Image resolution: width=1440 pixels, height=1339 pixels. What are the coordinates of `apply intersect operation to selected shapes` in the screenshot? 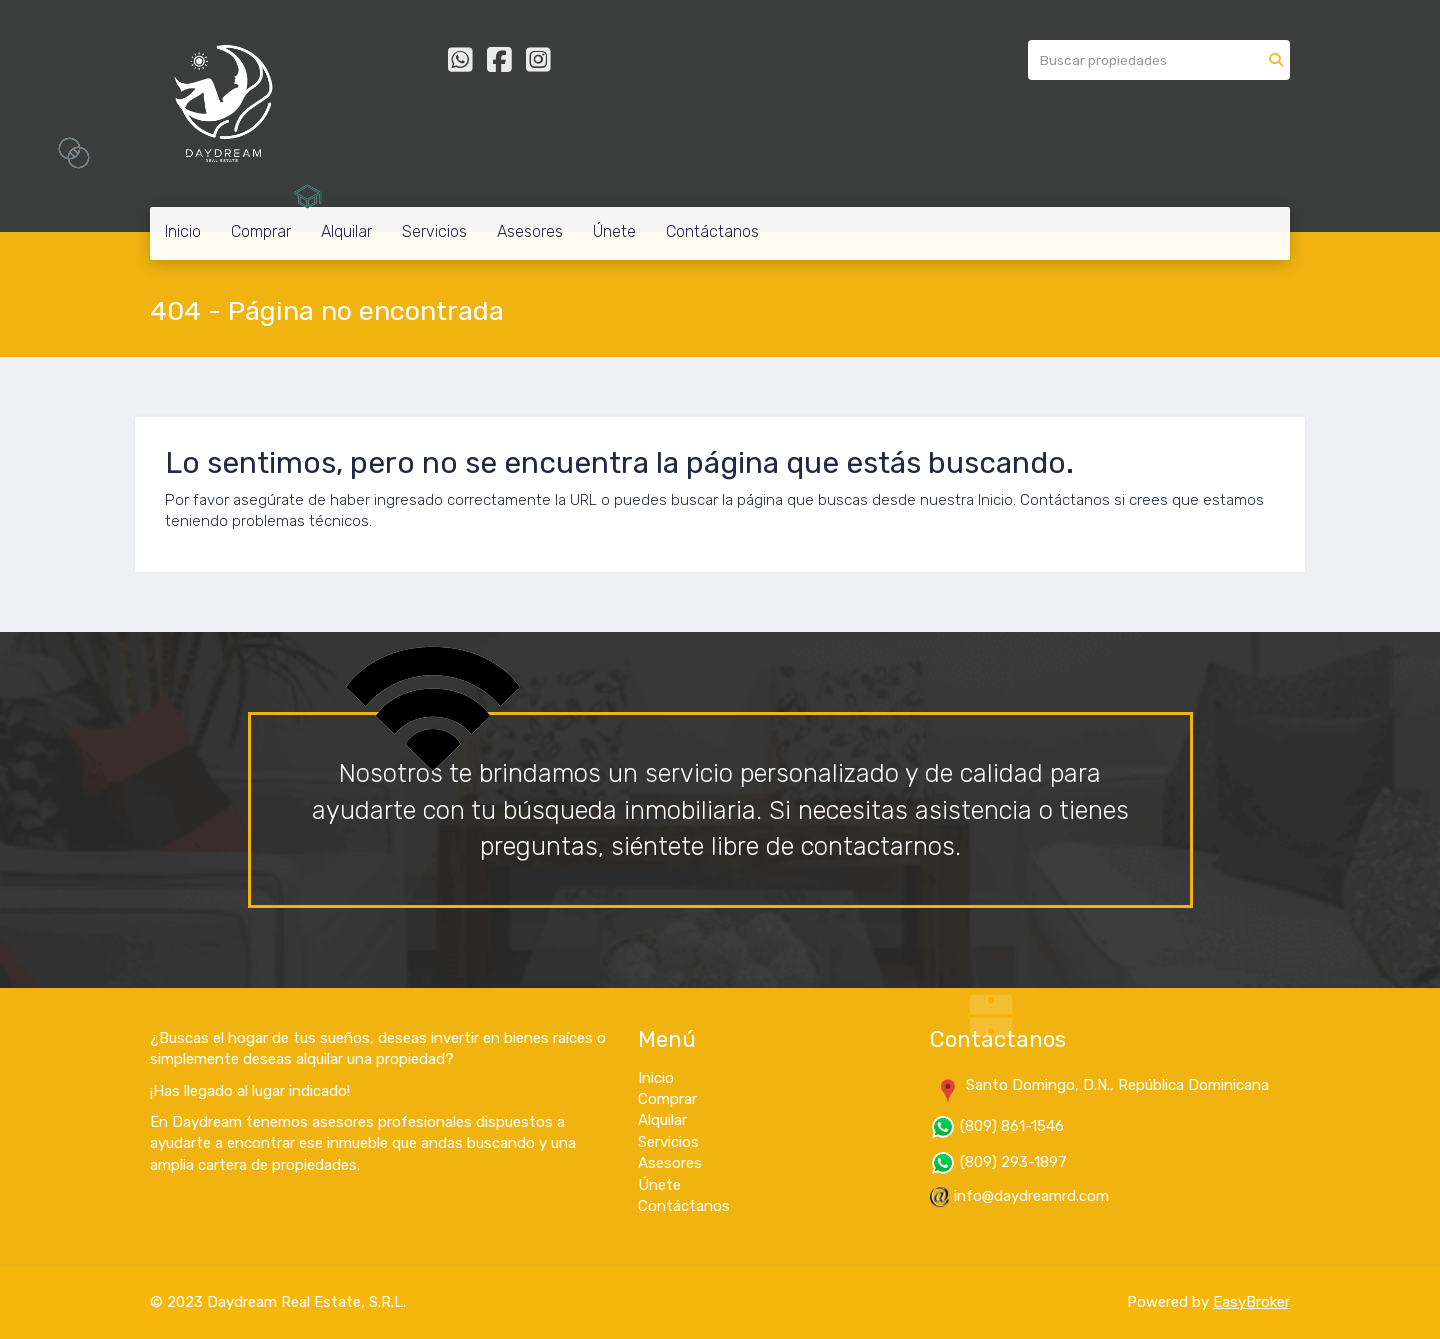 It's located at (74, 153).